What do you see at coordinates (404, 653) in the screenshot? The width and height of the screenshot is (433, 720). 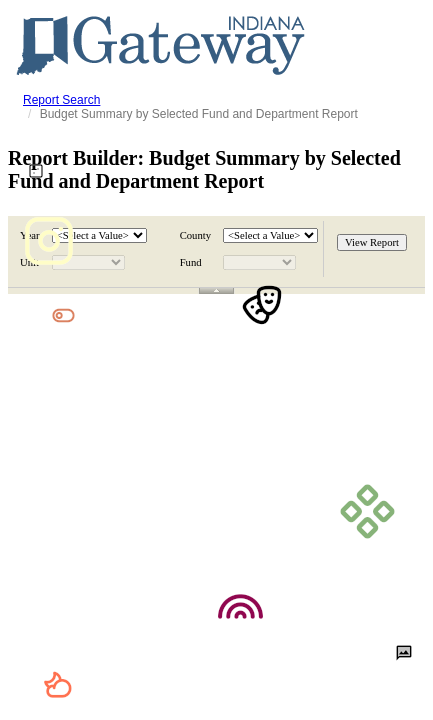 I see `send or receive a picture message (MMS)` at bounding box center [404, 653].